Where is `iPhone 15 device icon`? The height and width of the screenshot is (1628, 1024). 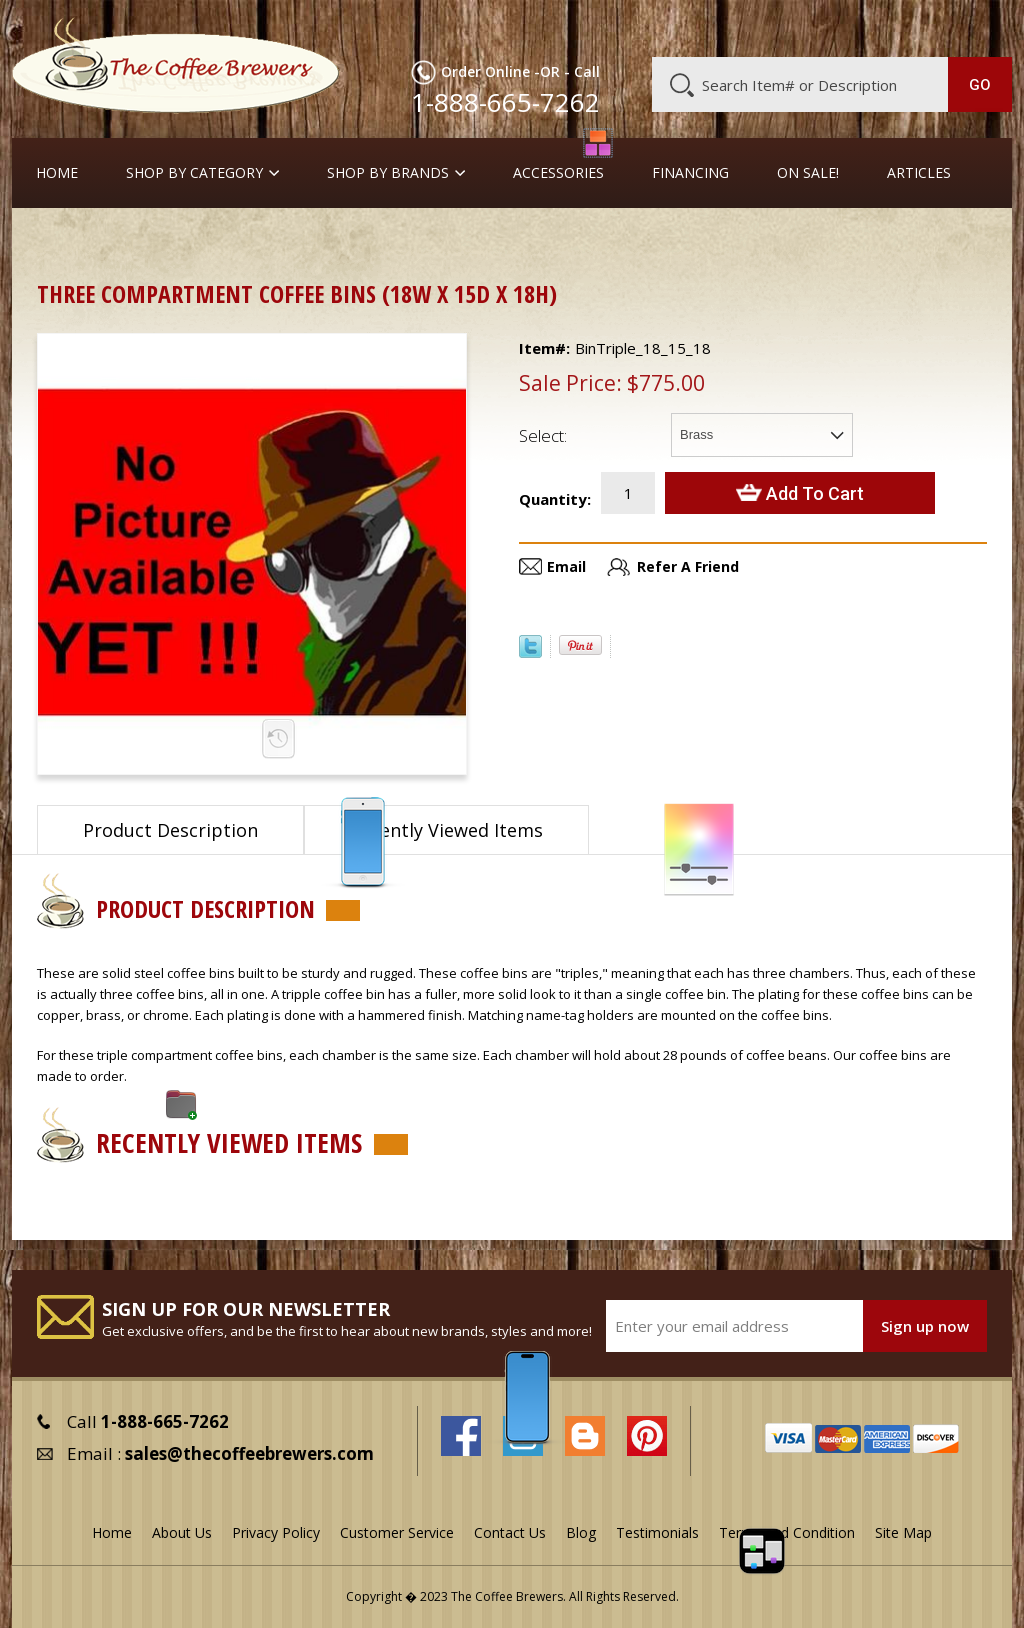 iPhone 15 device icon is located at coordinates (527, 1398).